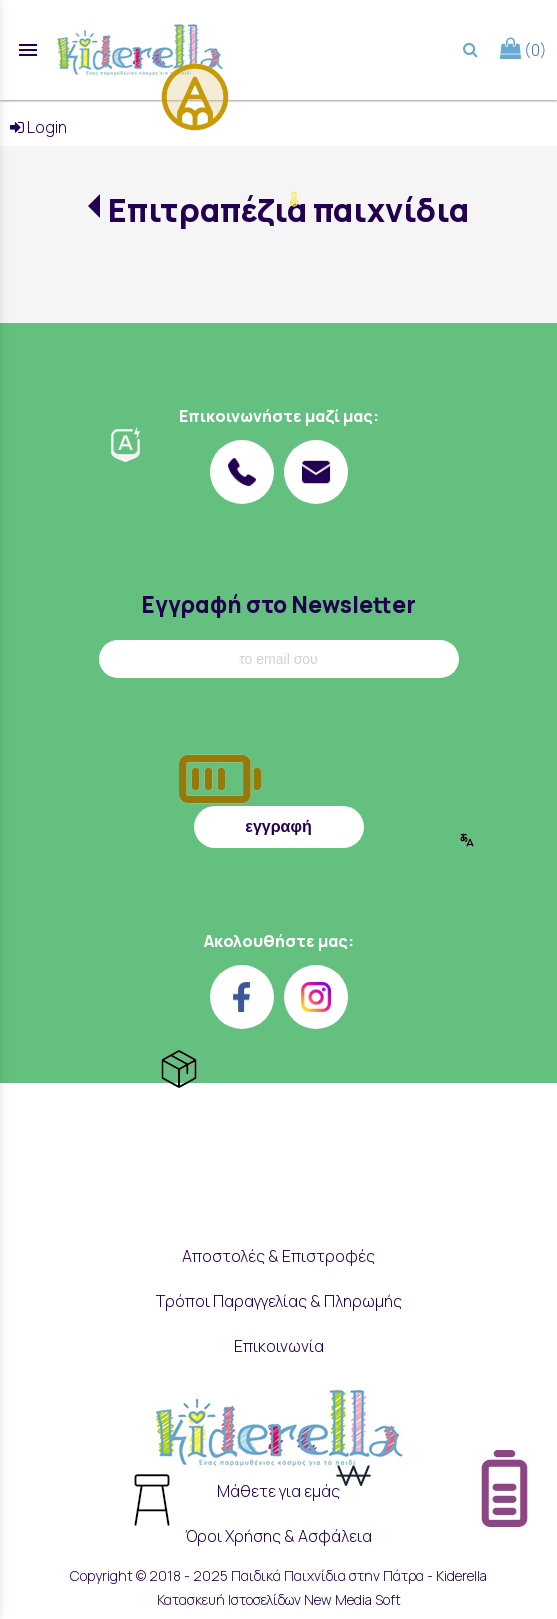 The height and width of the screenshot is (1619, 557). What do you see at coordinates (294, 199) in the screenshot?
I see `view current temperature` at bounding box center [294, 199].